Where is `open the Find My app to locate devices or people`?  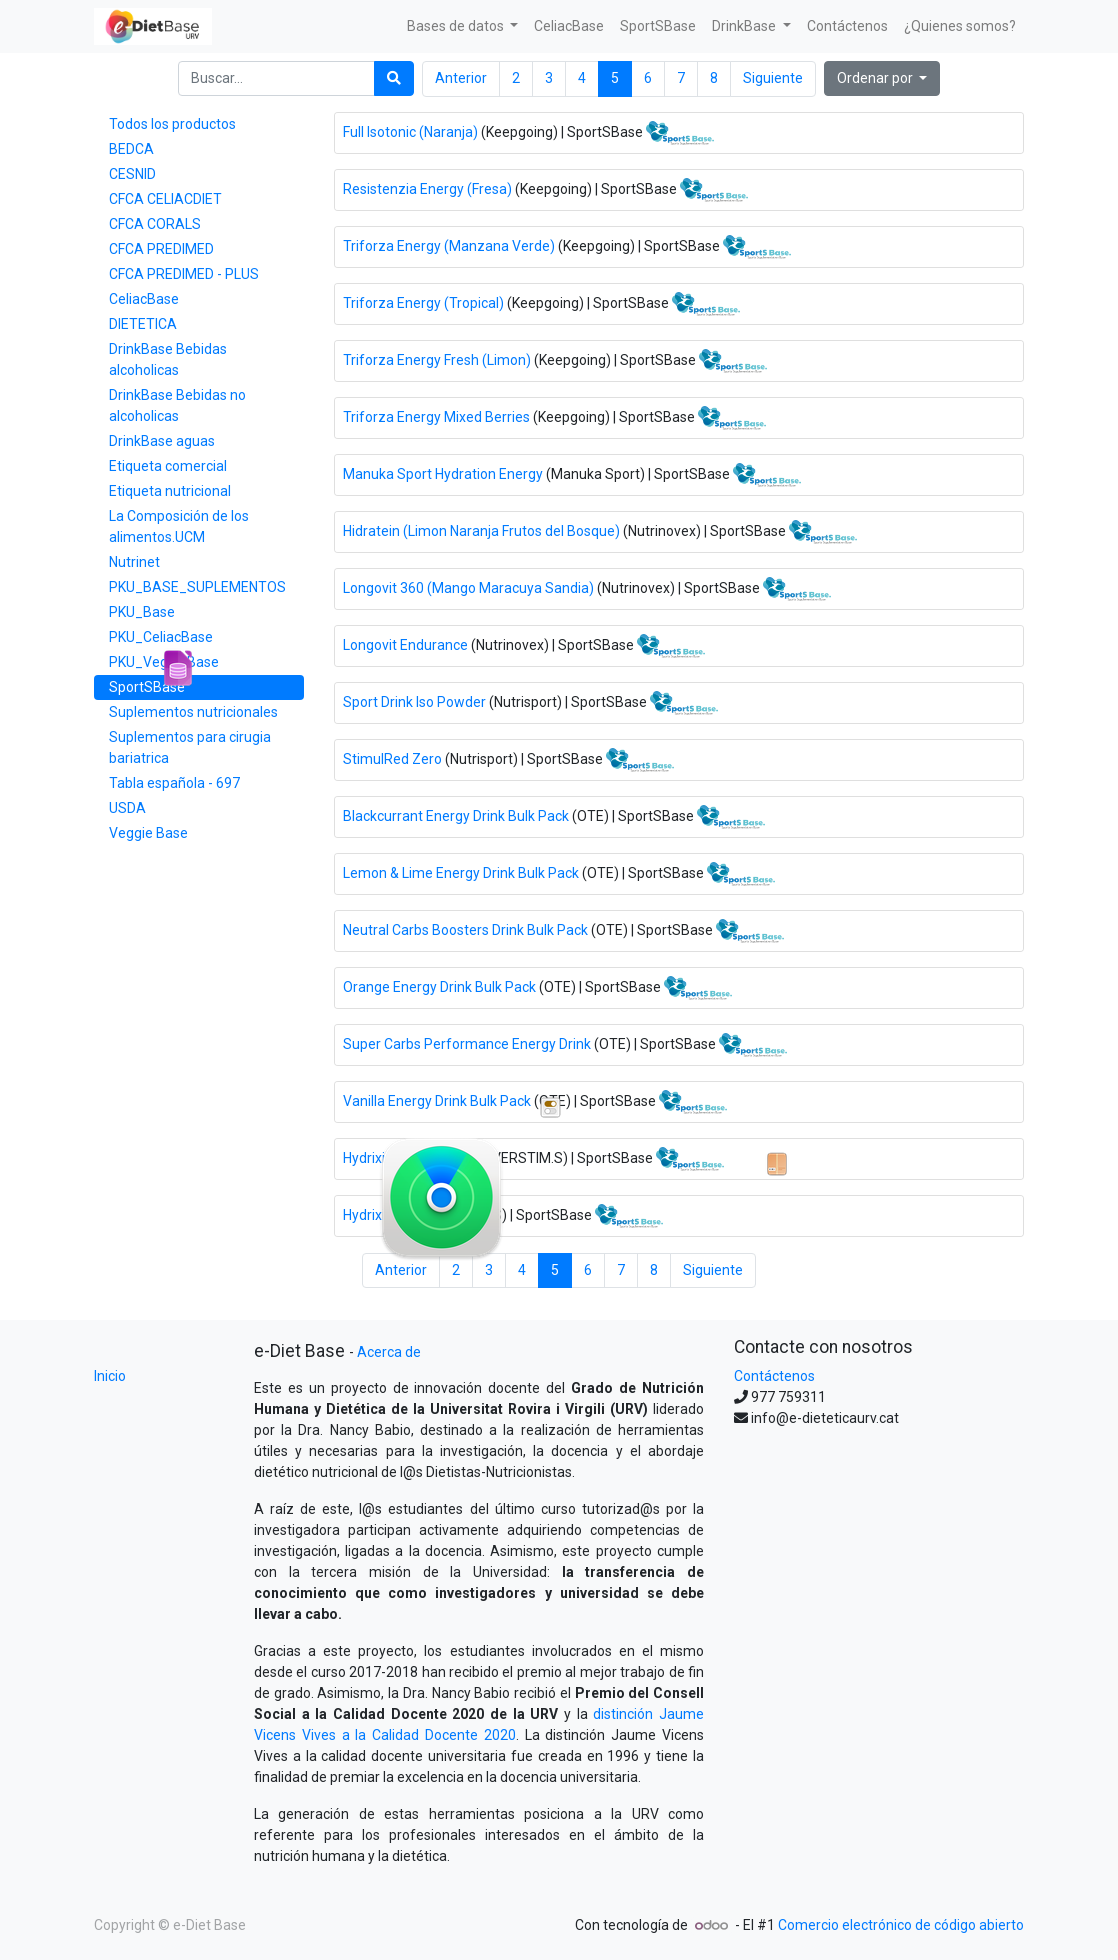 open the Find My app to locate devices or people is located at coordinates (441, 1197).